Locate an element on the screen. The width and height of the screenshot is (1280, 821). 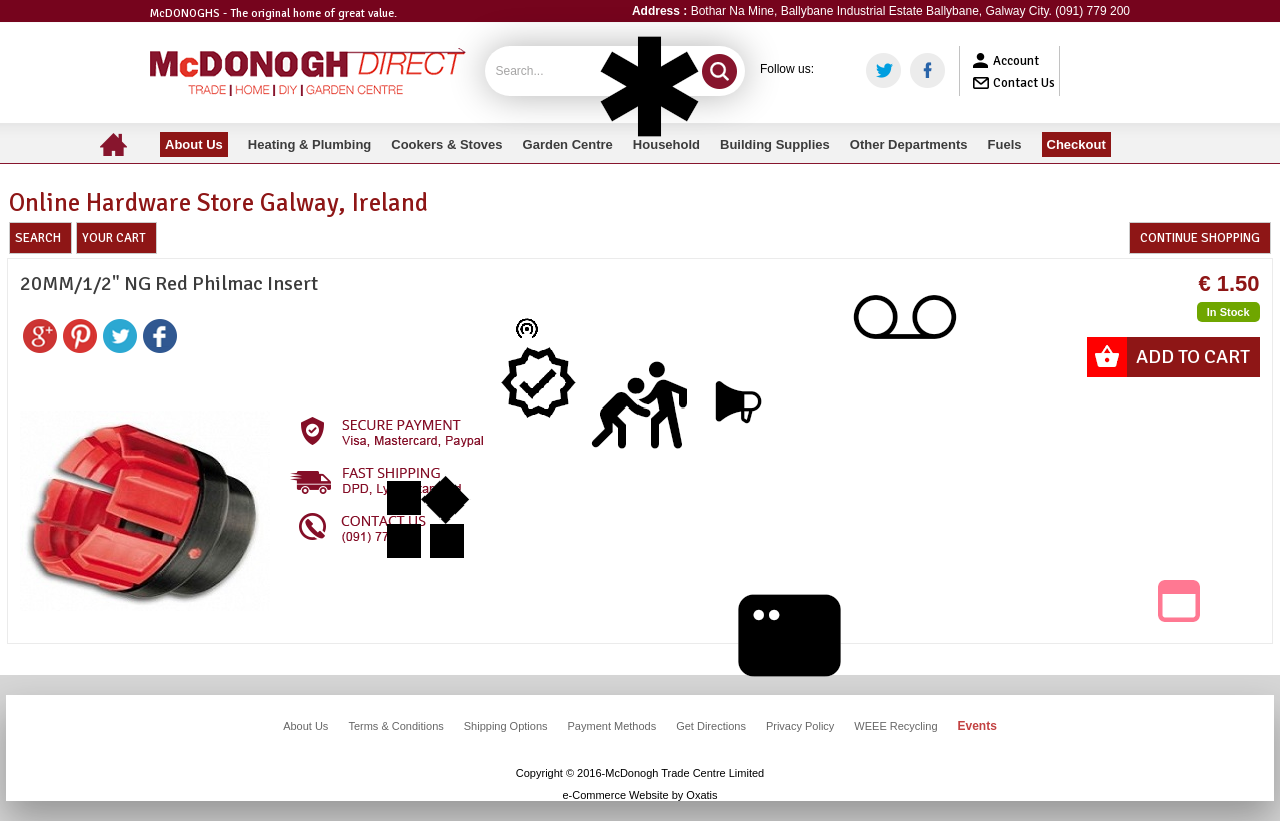
open application window is located at coordinates (789, 635).